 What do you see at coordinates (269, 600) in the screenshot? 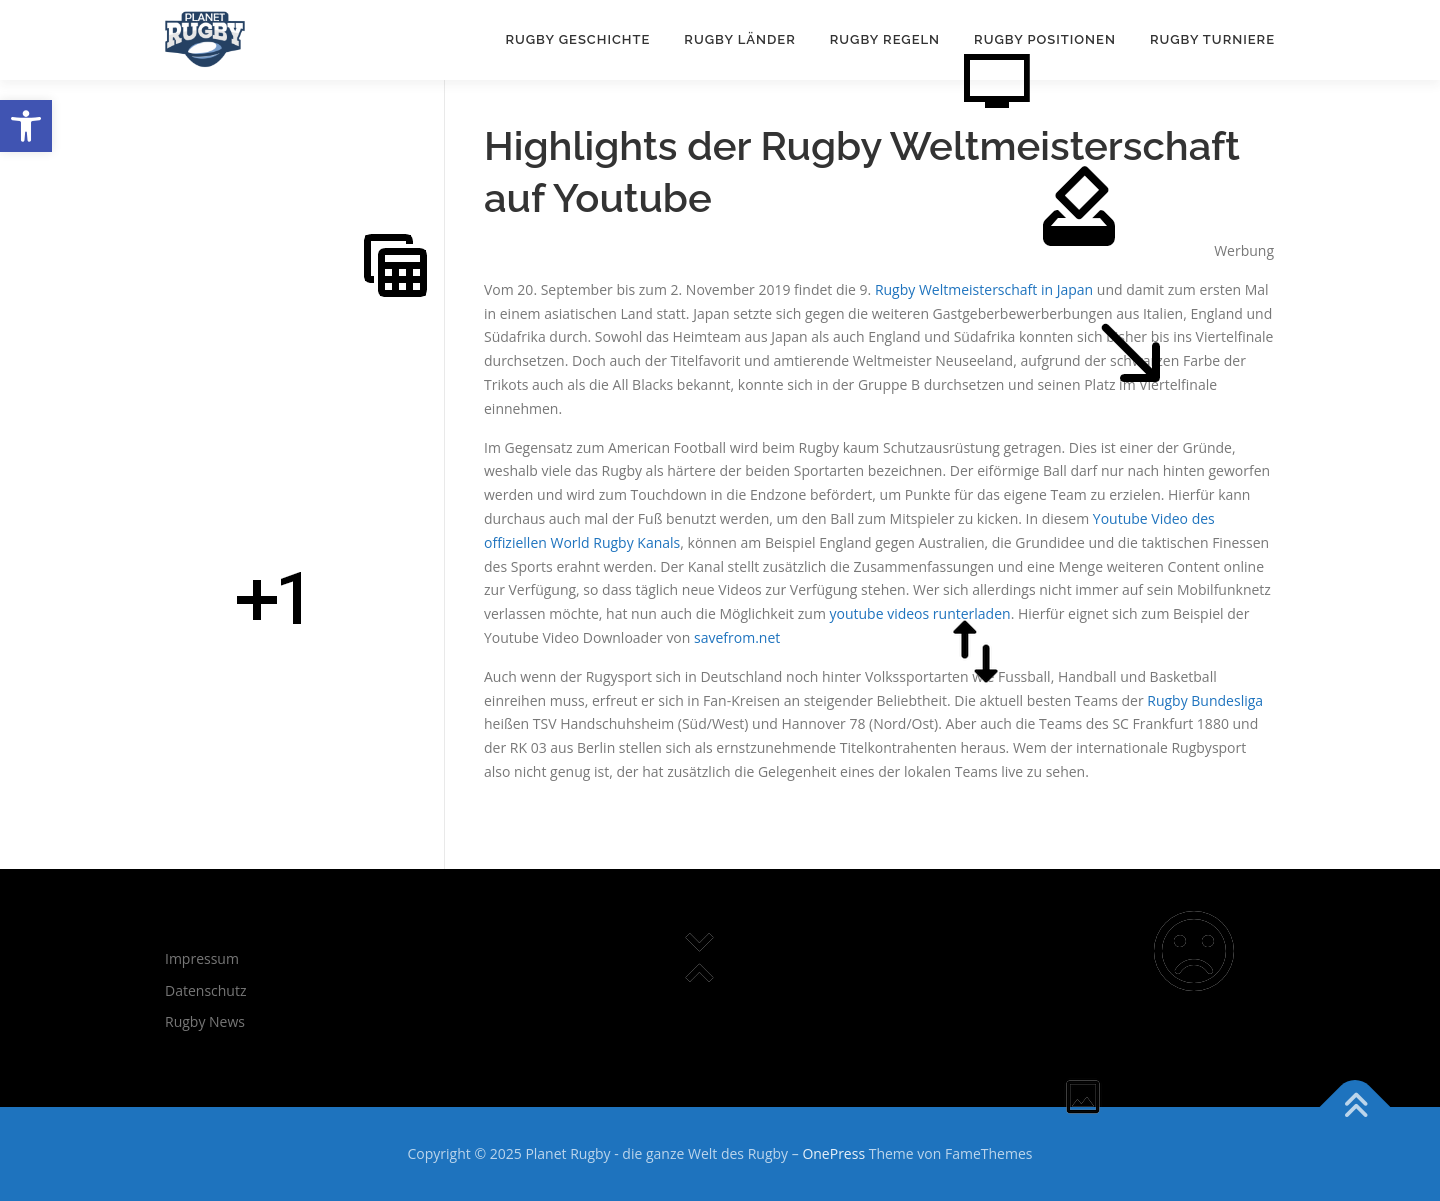
I see `increase exposure by one stop` at bounding box center [269, 600].